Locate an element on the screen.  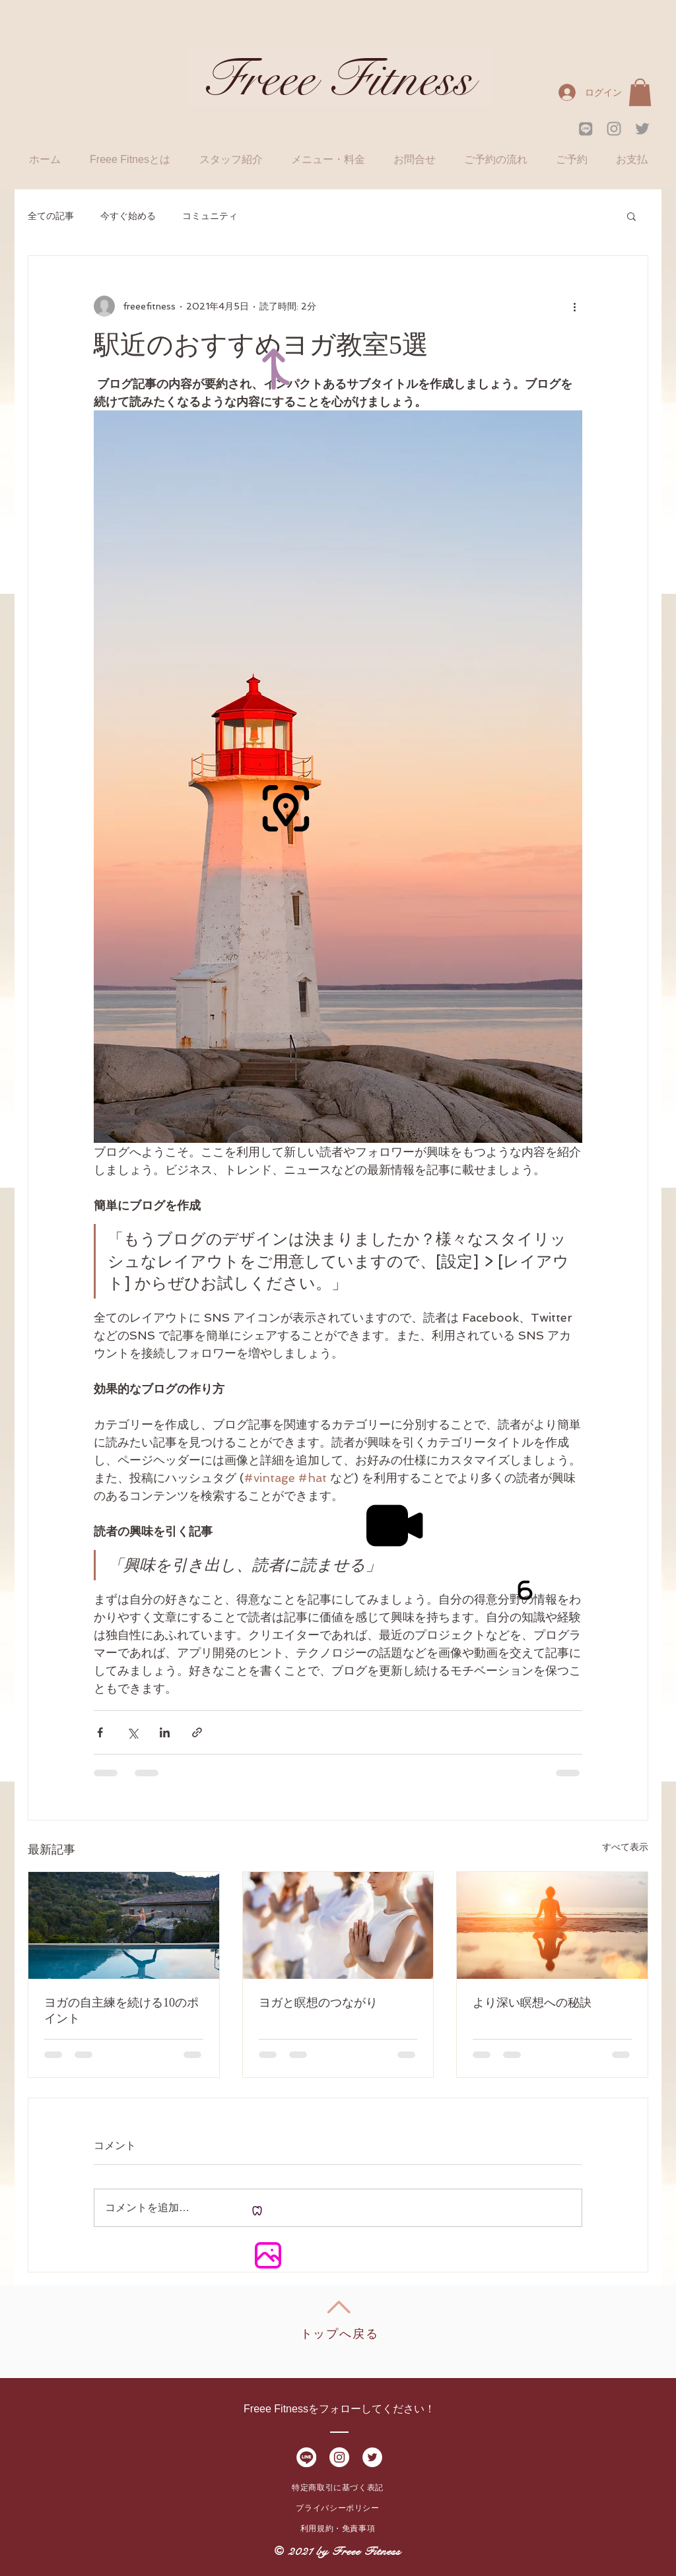
view photos or images is located at coordinates (268, 2255).